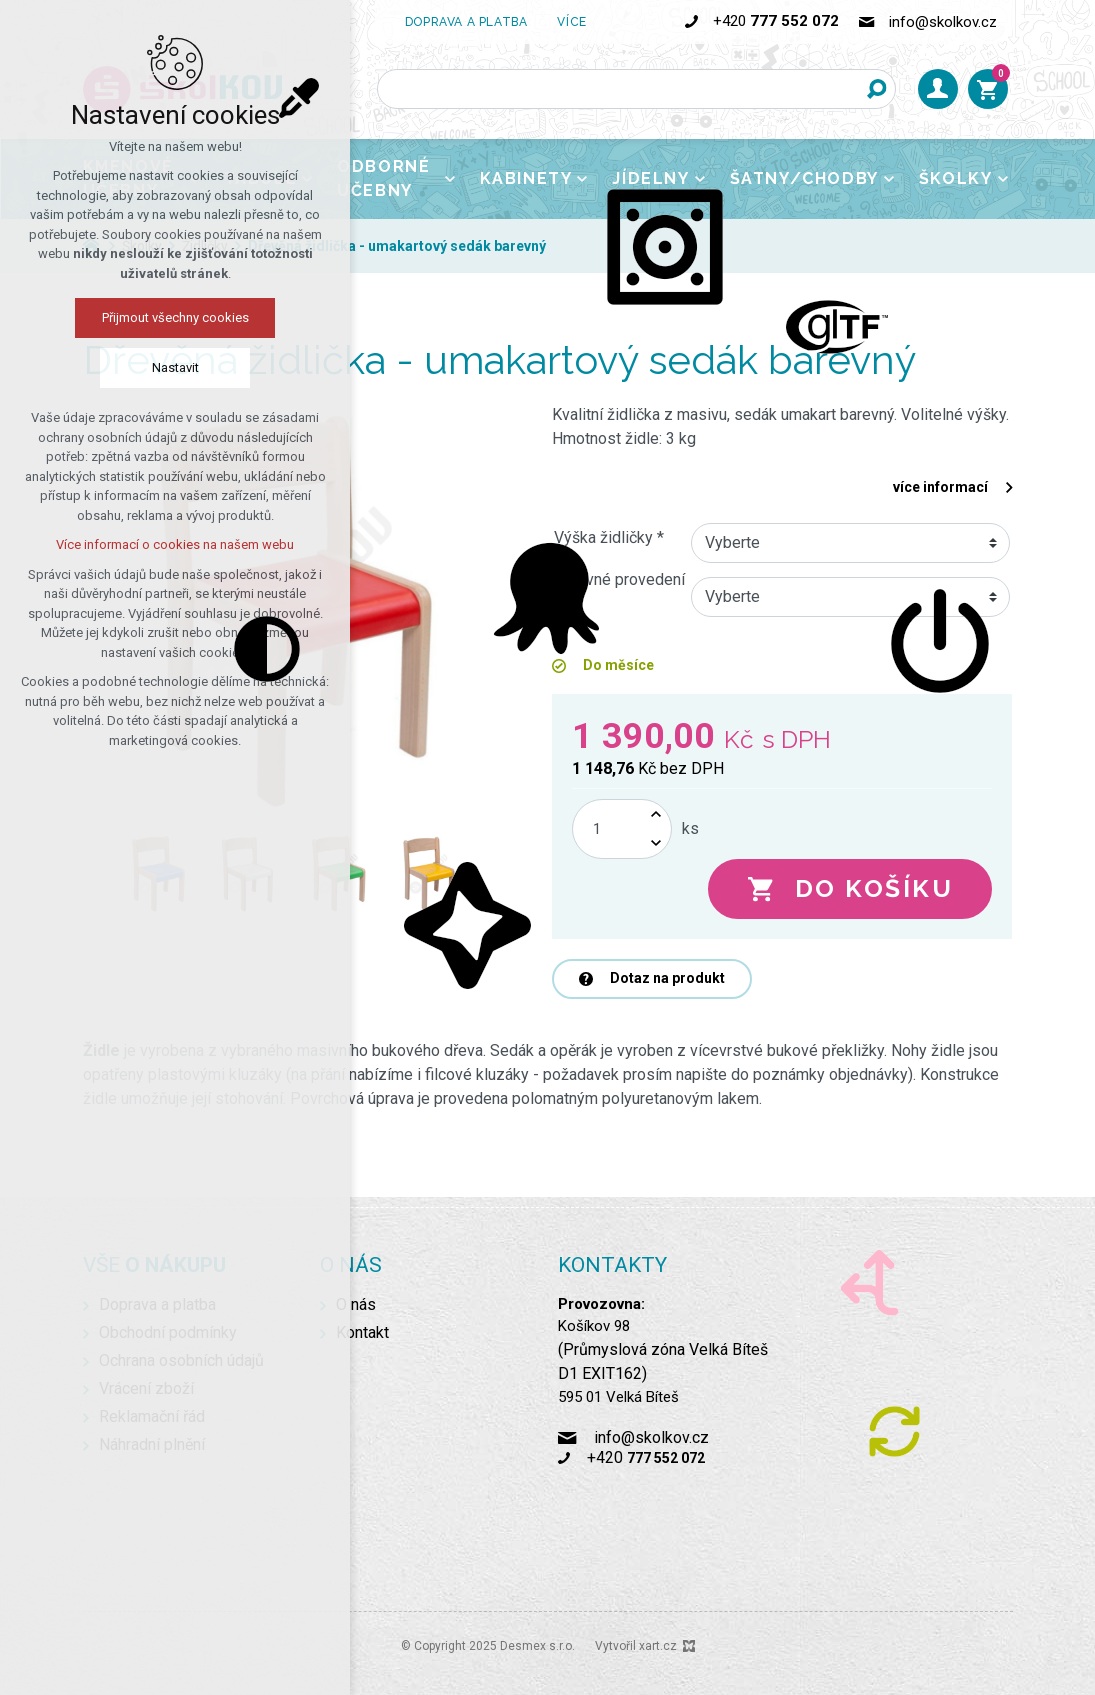 This screenshot has width=1095, height=1695. I want to click on codemagic CI/CD platform logo, so click(467, 925).